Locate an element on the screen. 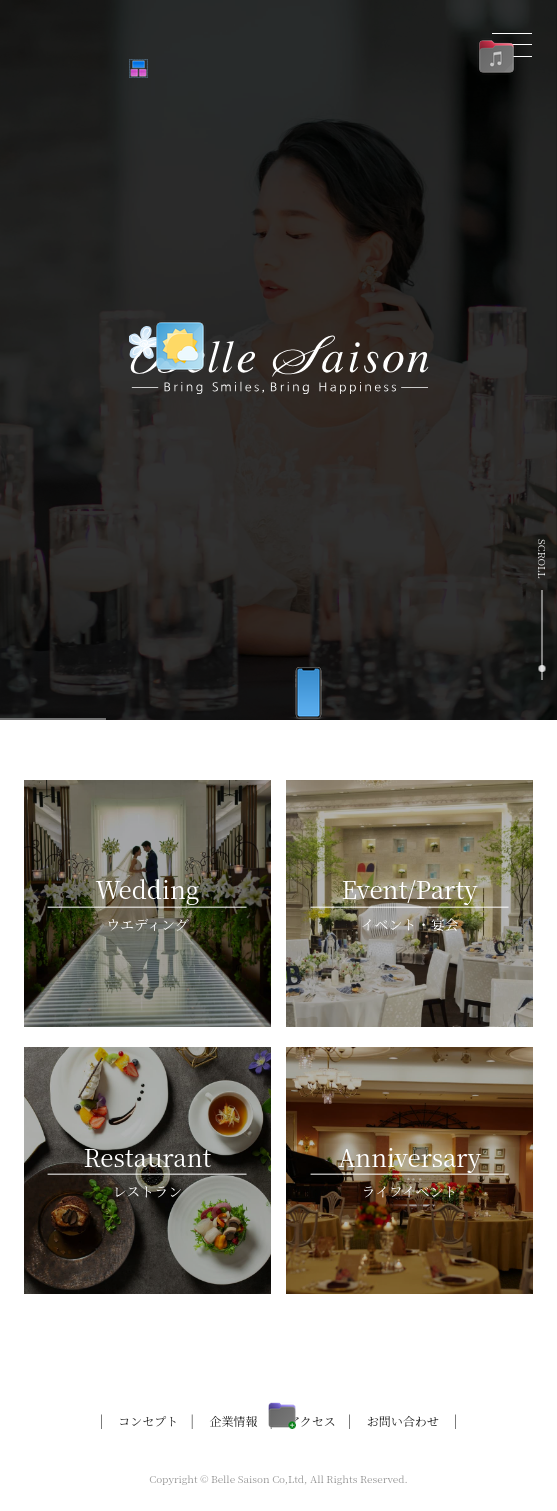 The image size is (557, 1511). create a new folder is located at coordinates (282, 1415).